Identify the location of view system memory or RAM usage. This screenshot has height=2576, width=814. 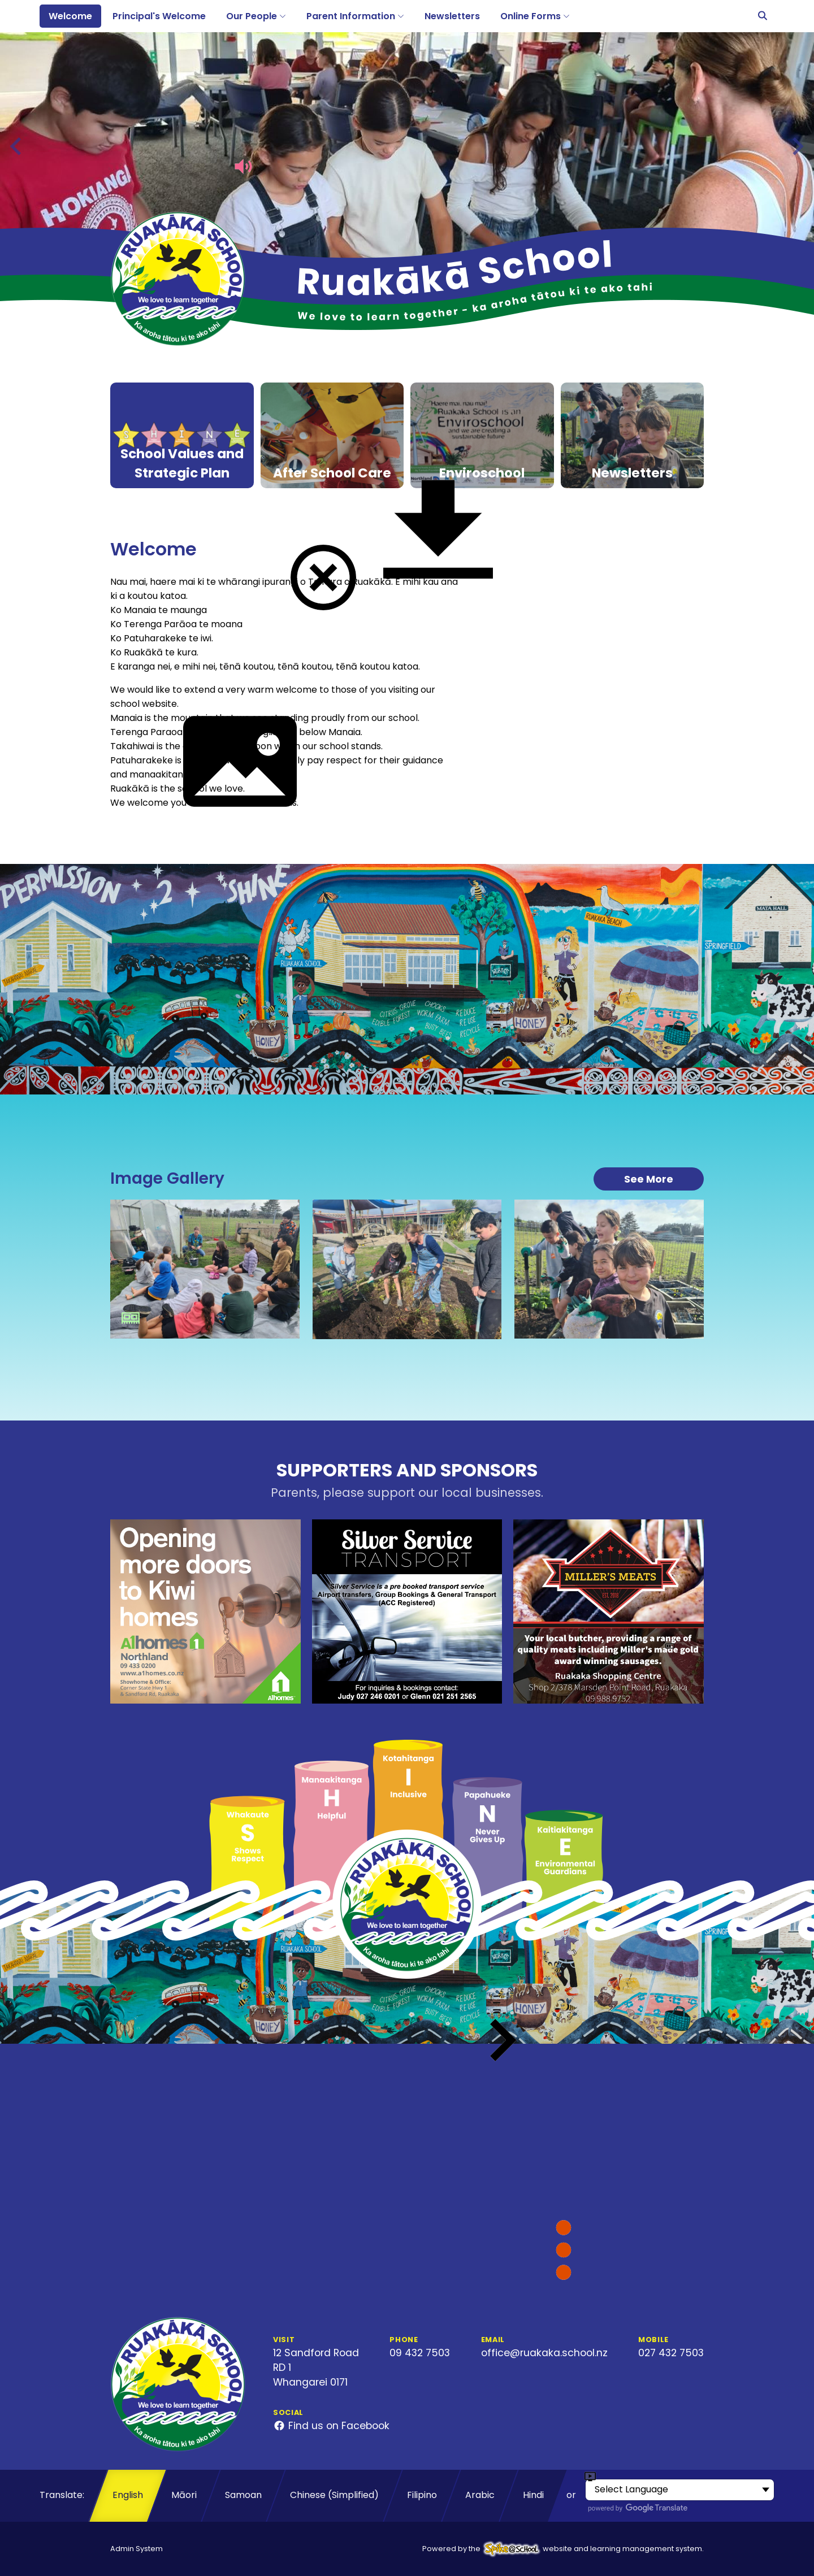
(131, 1318).